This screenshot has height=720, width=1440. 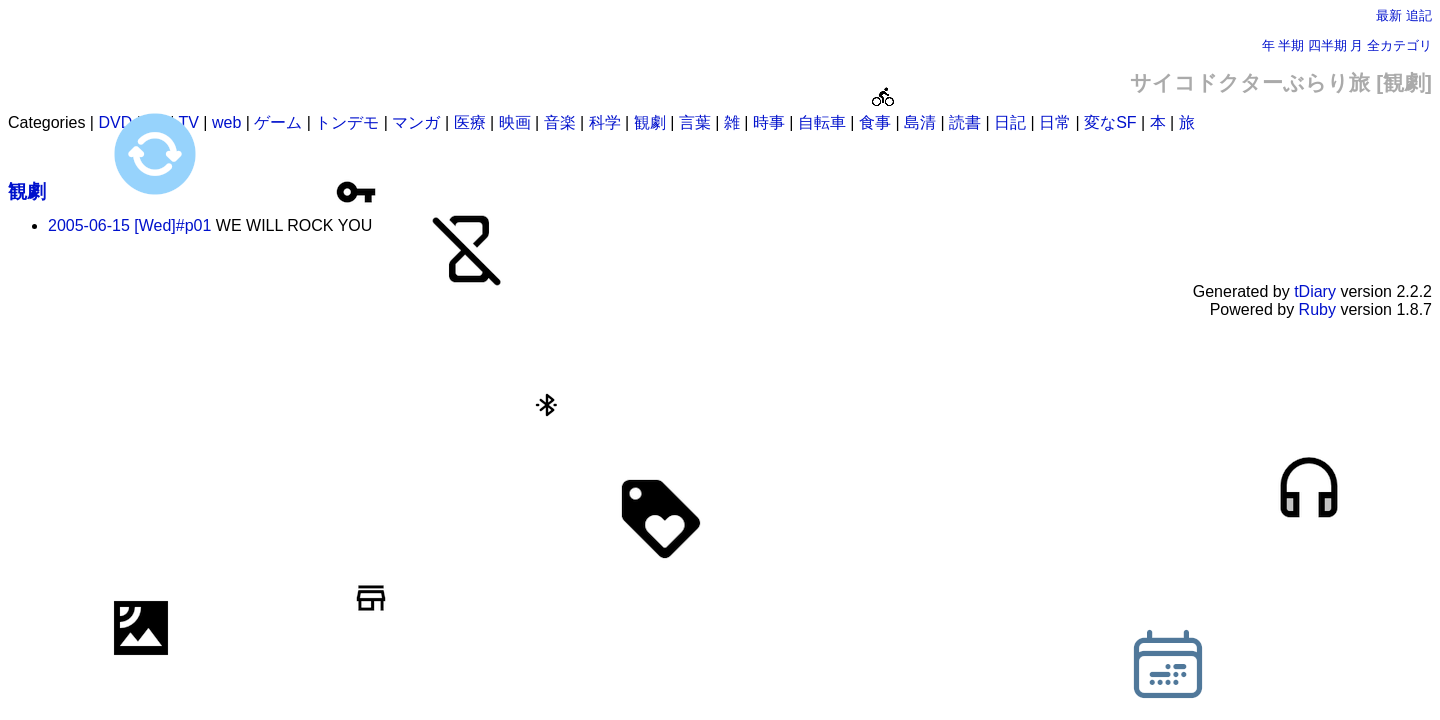 What do you see at coordinates (371, 598) in the screenshot?
I see `browse or open the store` at bounding box center [371, 598].